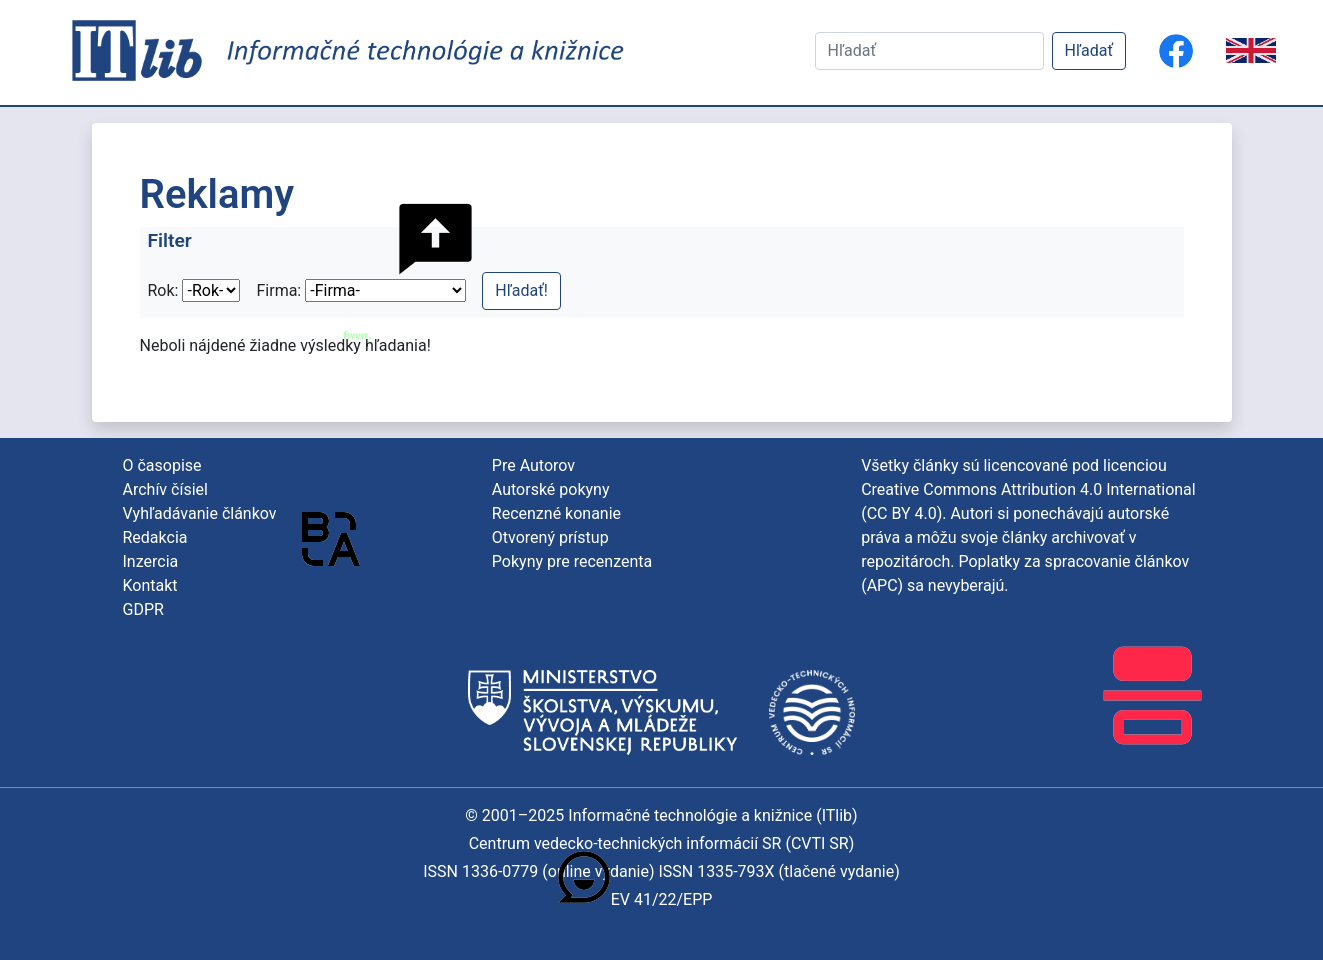  I want to click on flip content vertically, so click(1152, 695).